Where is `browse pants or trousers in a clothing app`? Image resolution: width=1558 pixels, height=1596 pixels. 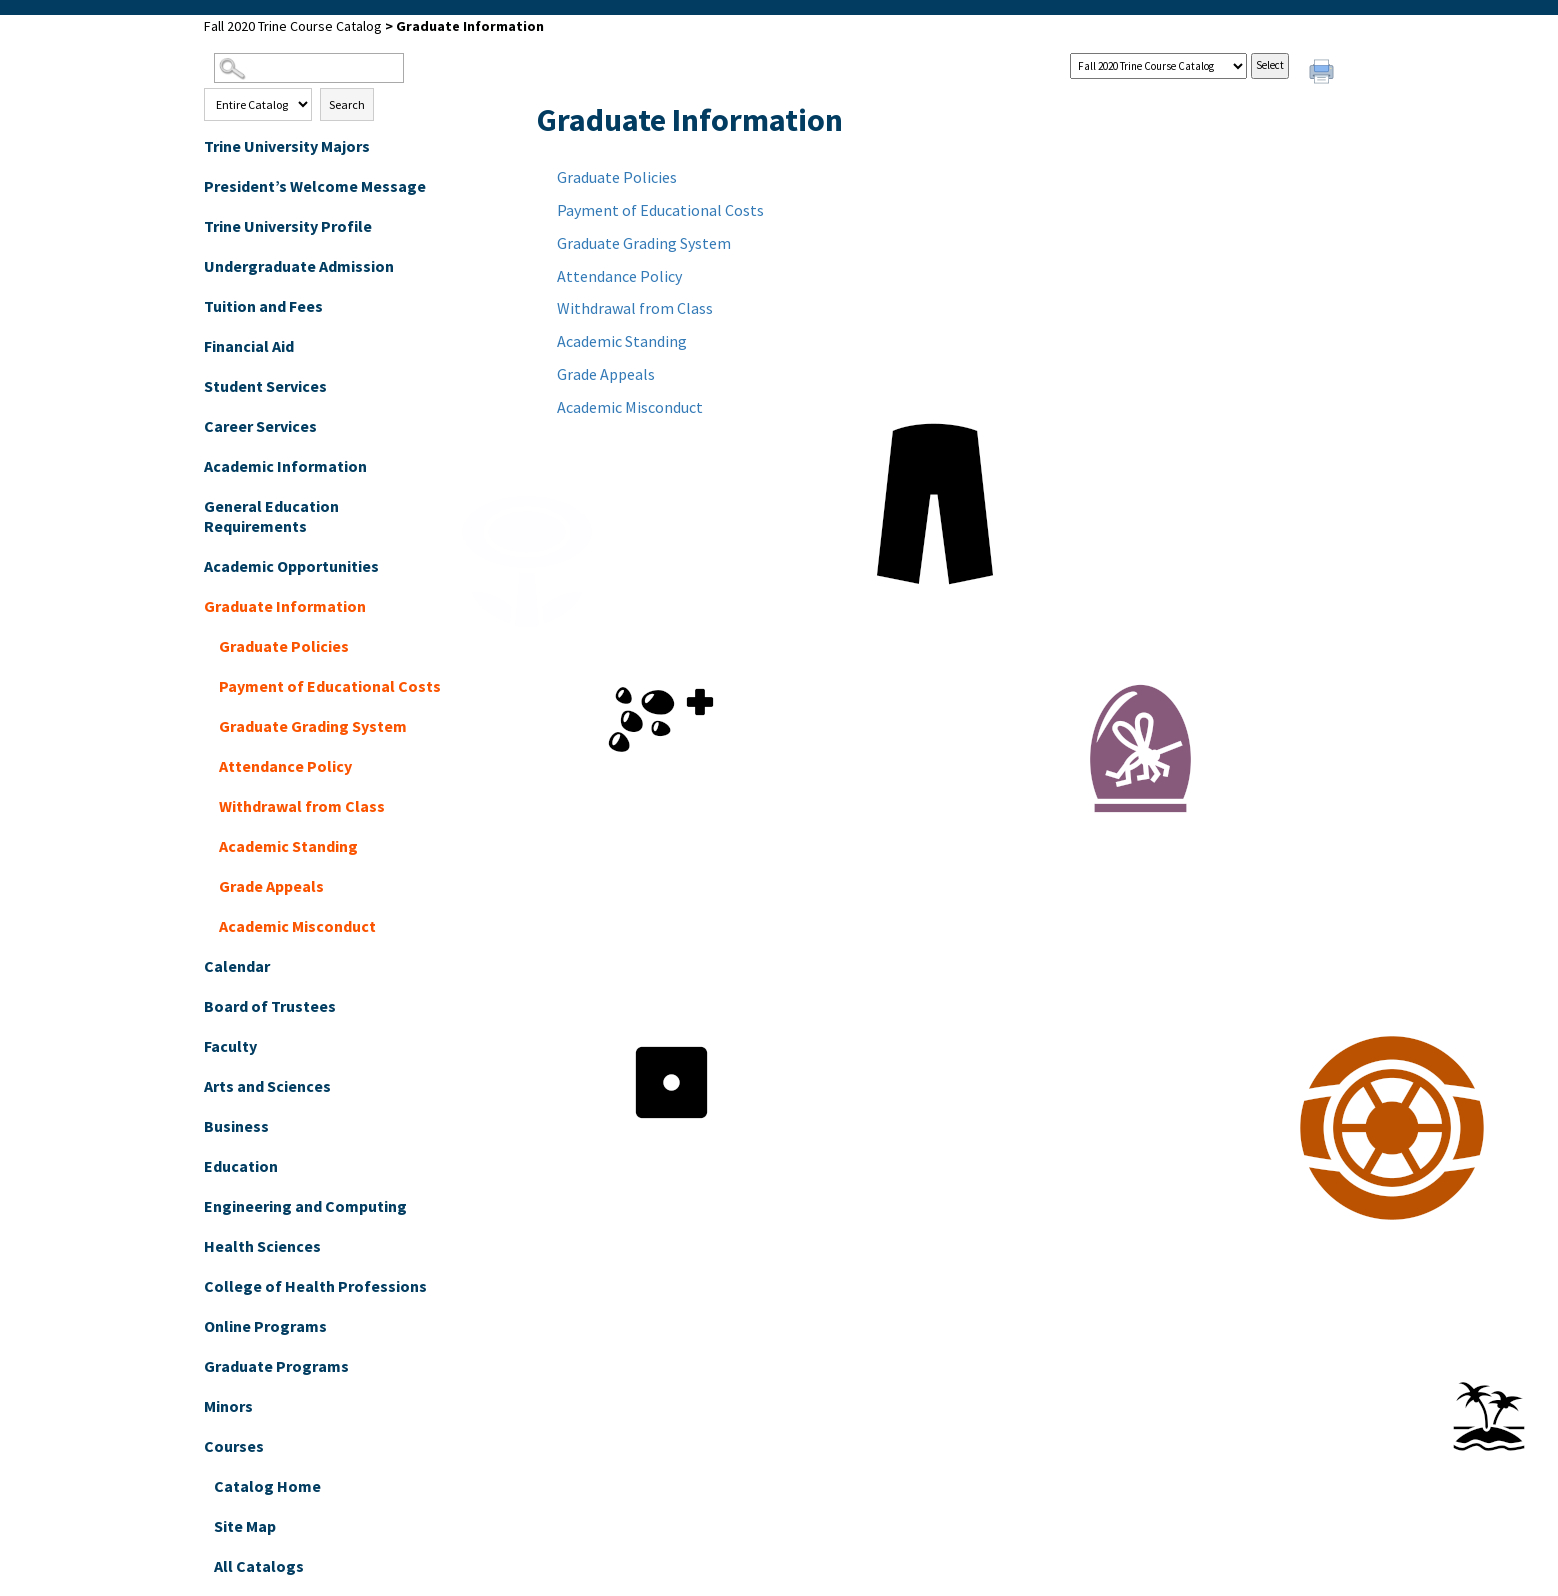 browse pants or trousers in a clothing app is located at coordinates (935, 504).